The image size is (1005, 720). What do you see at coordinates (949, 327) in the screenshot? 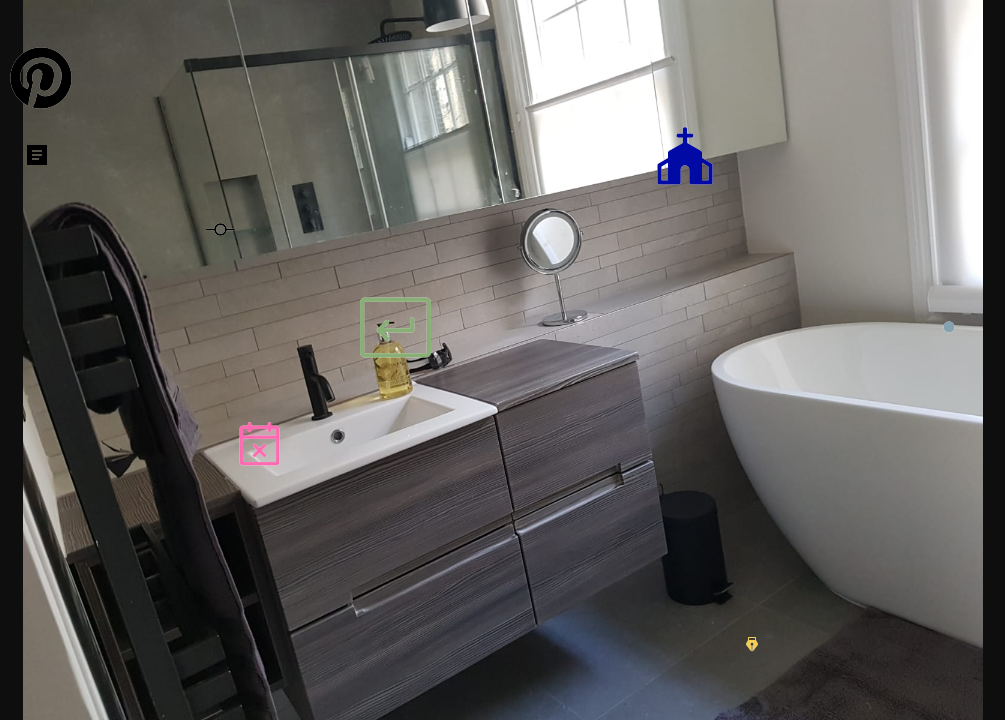
I see `indicates an unread notification or new item` at bounding box center [949, 327].